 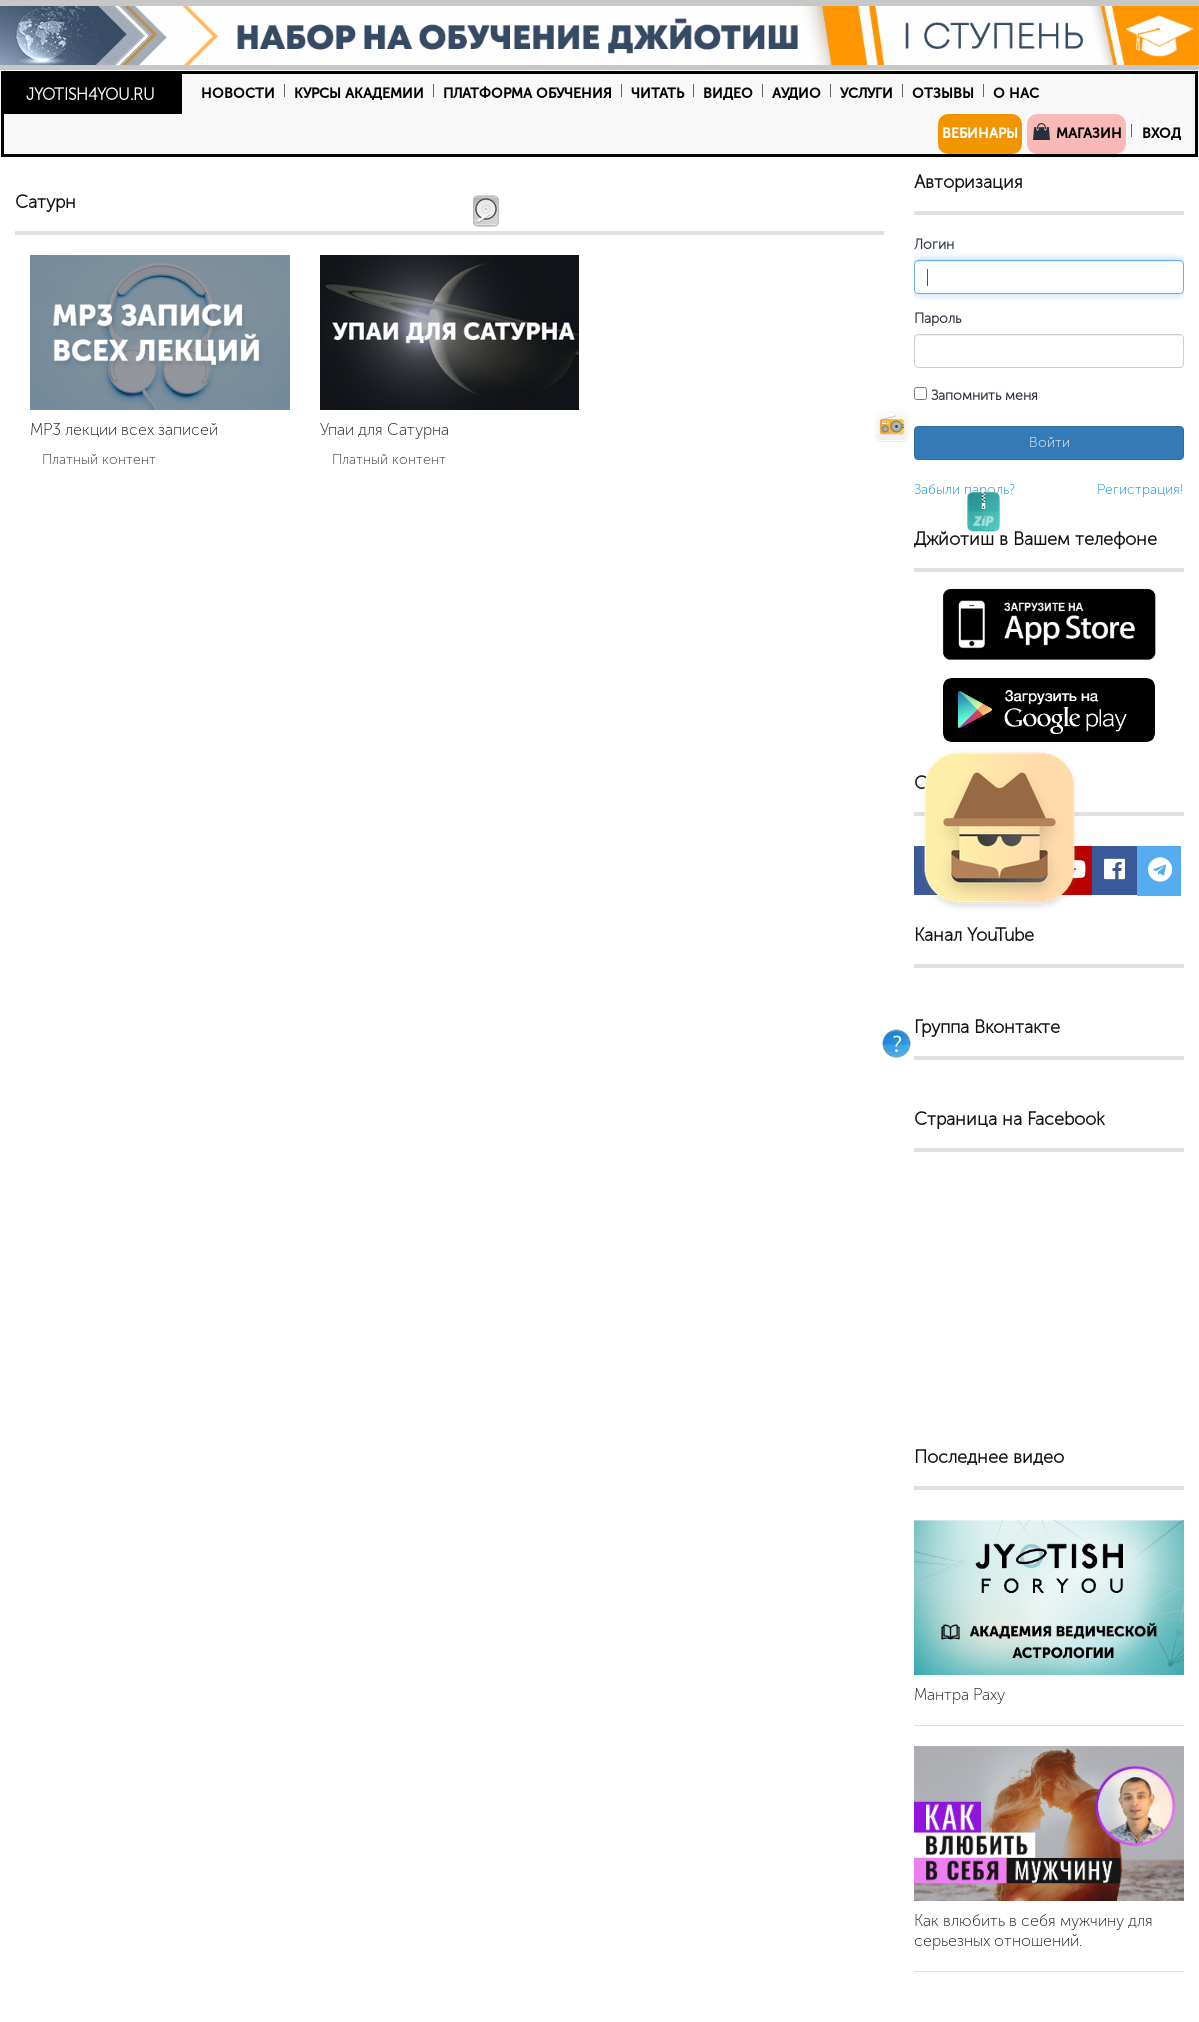 I want to click on open d-spy application for debugging d-bus, so click(x=999, y=827).